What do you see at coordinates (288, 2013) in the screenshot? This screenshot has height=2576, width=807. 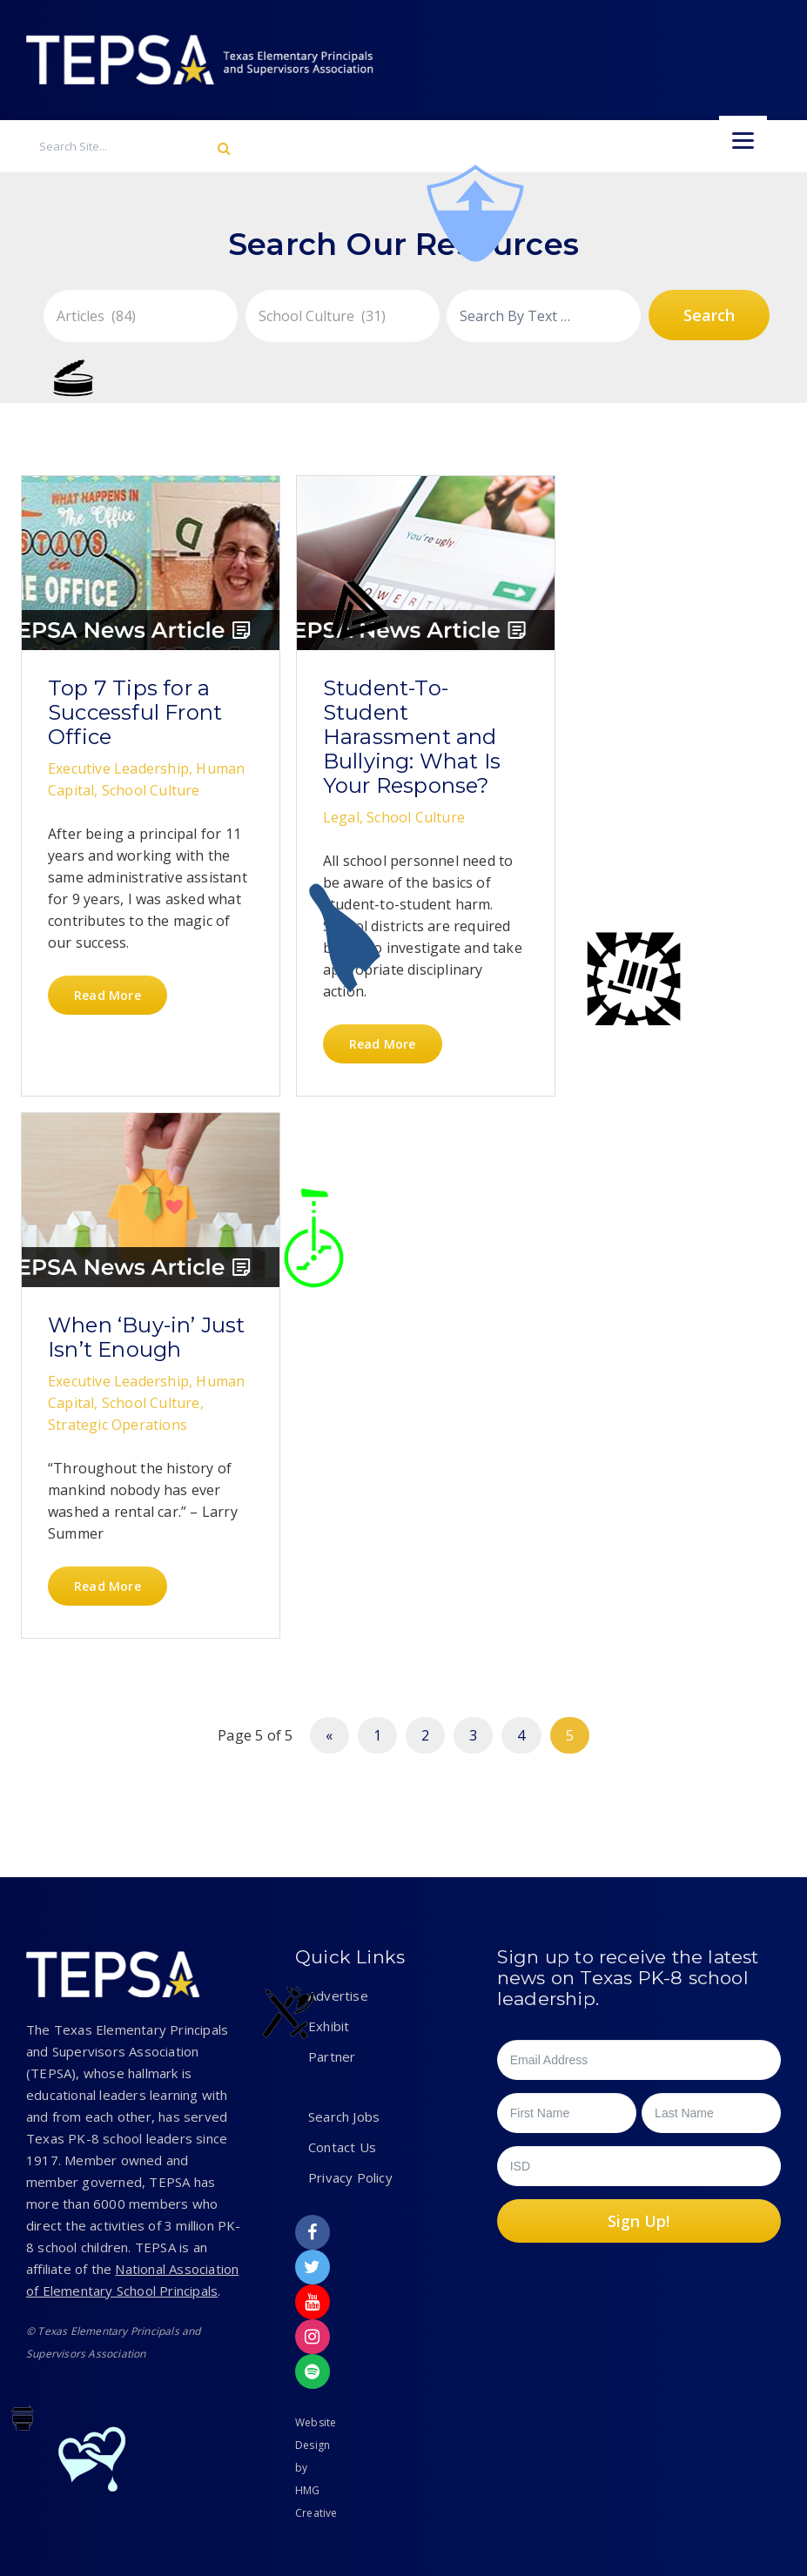 I see `access combat or battle features` at bounding box center [288, 2013].